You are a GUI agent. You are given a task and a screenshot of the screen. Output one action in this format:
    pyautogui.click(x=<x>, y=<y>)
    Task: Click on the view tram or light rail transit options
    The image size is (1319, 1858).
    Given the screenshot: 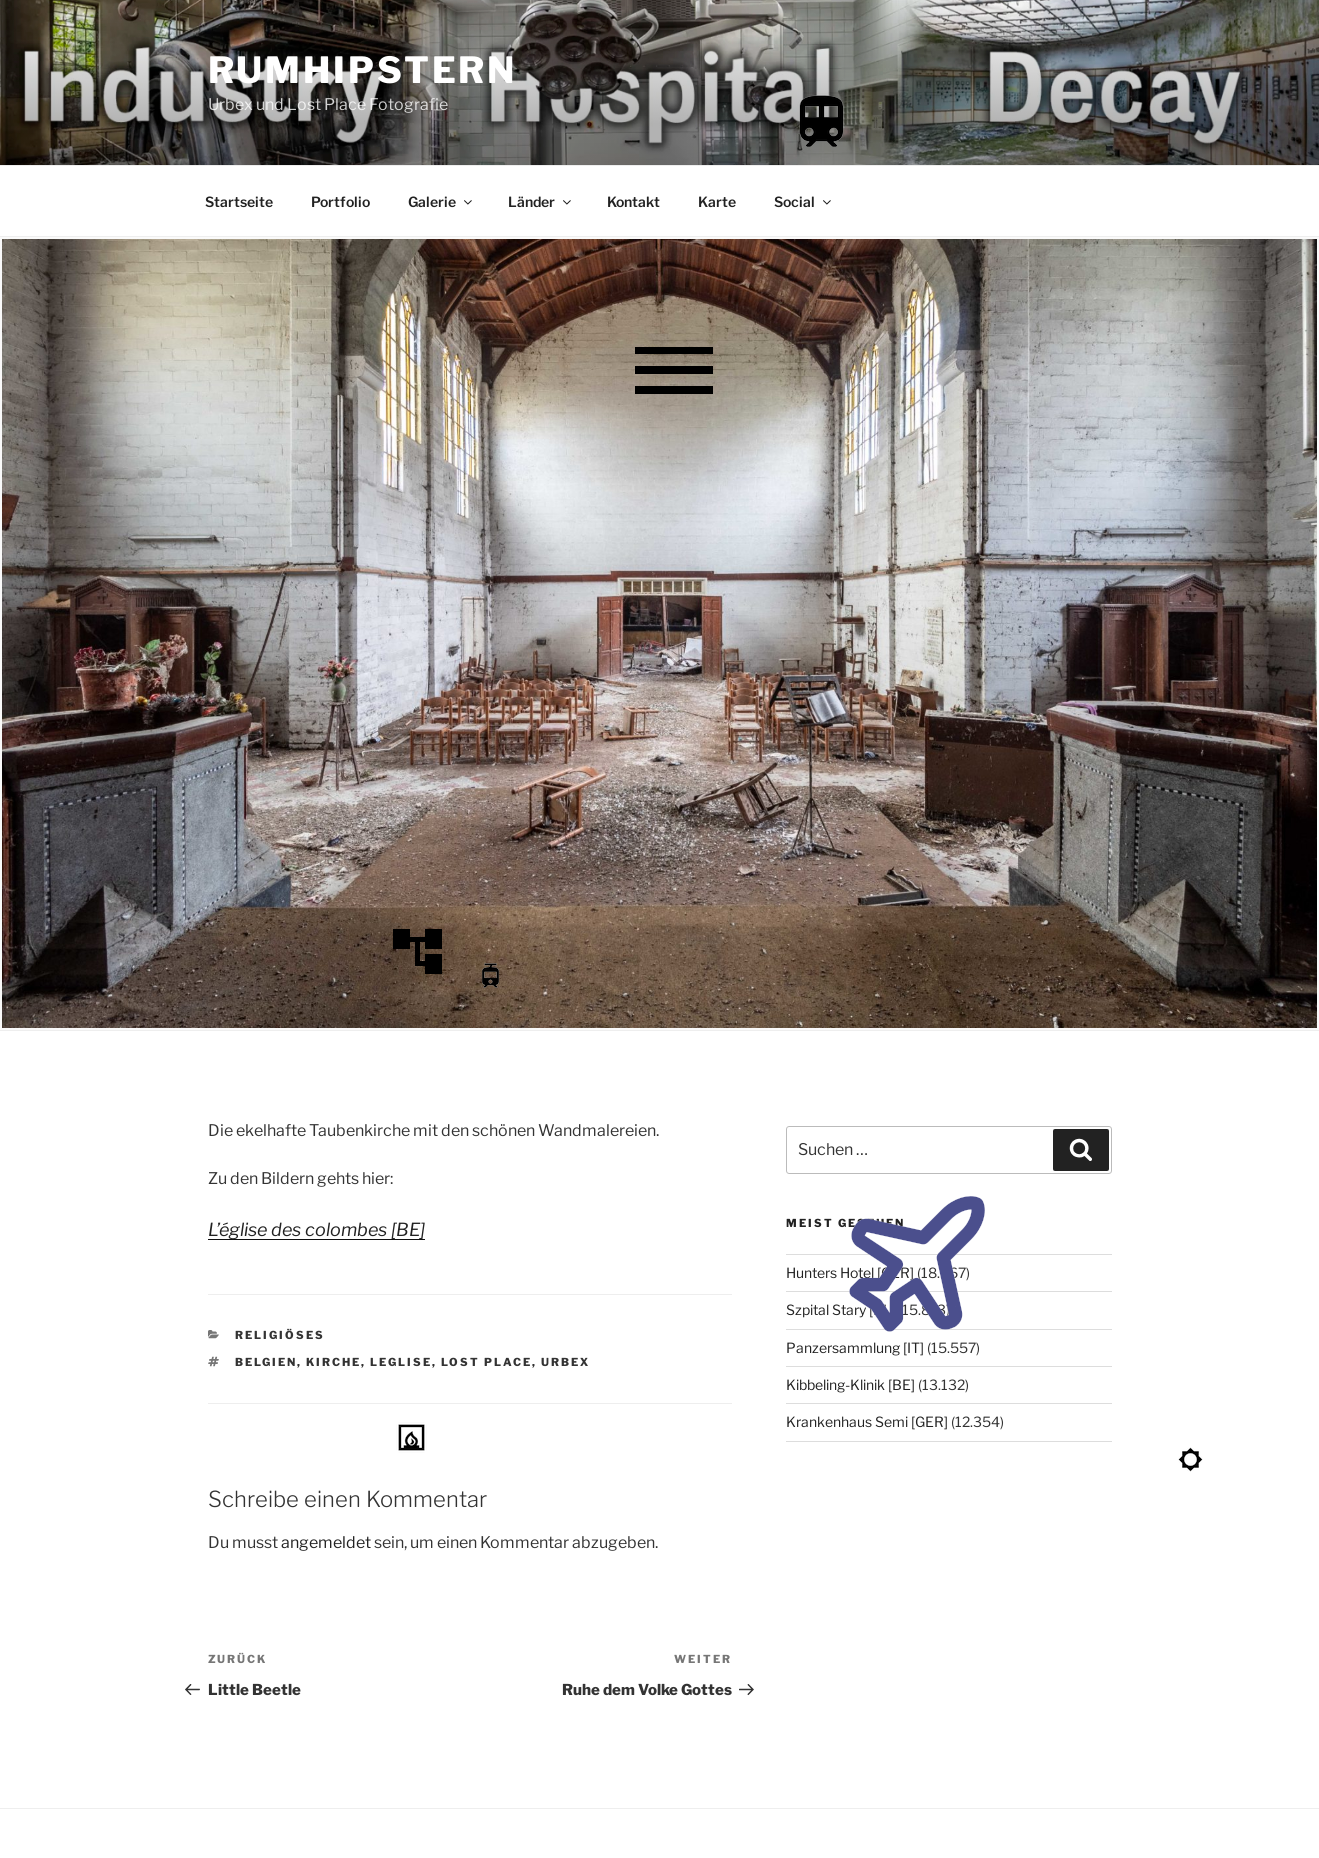 What is the action you would take?
    pyautogui.click(x=490, y=975)
    